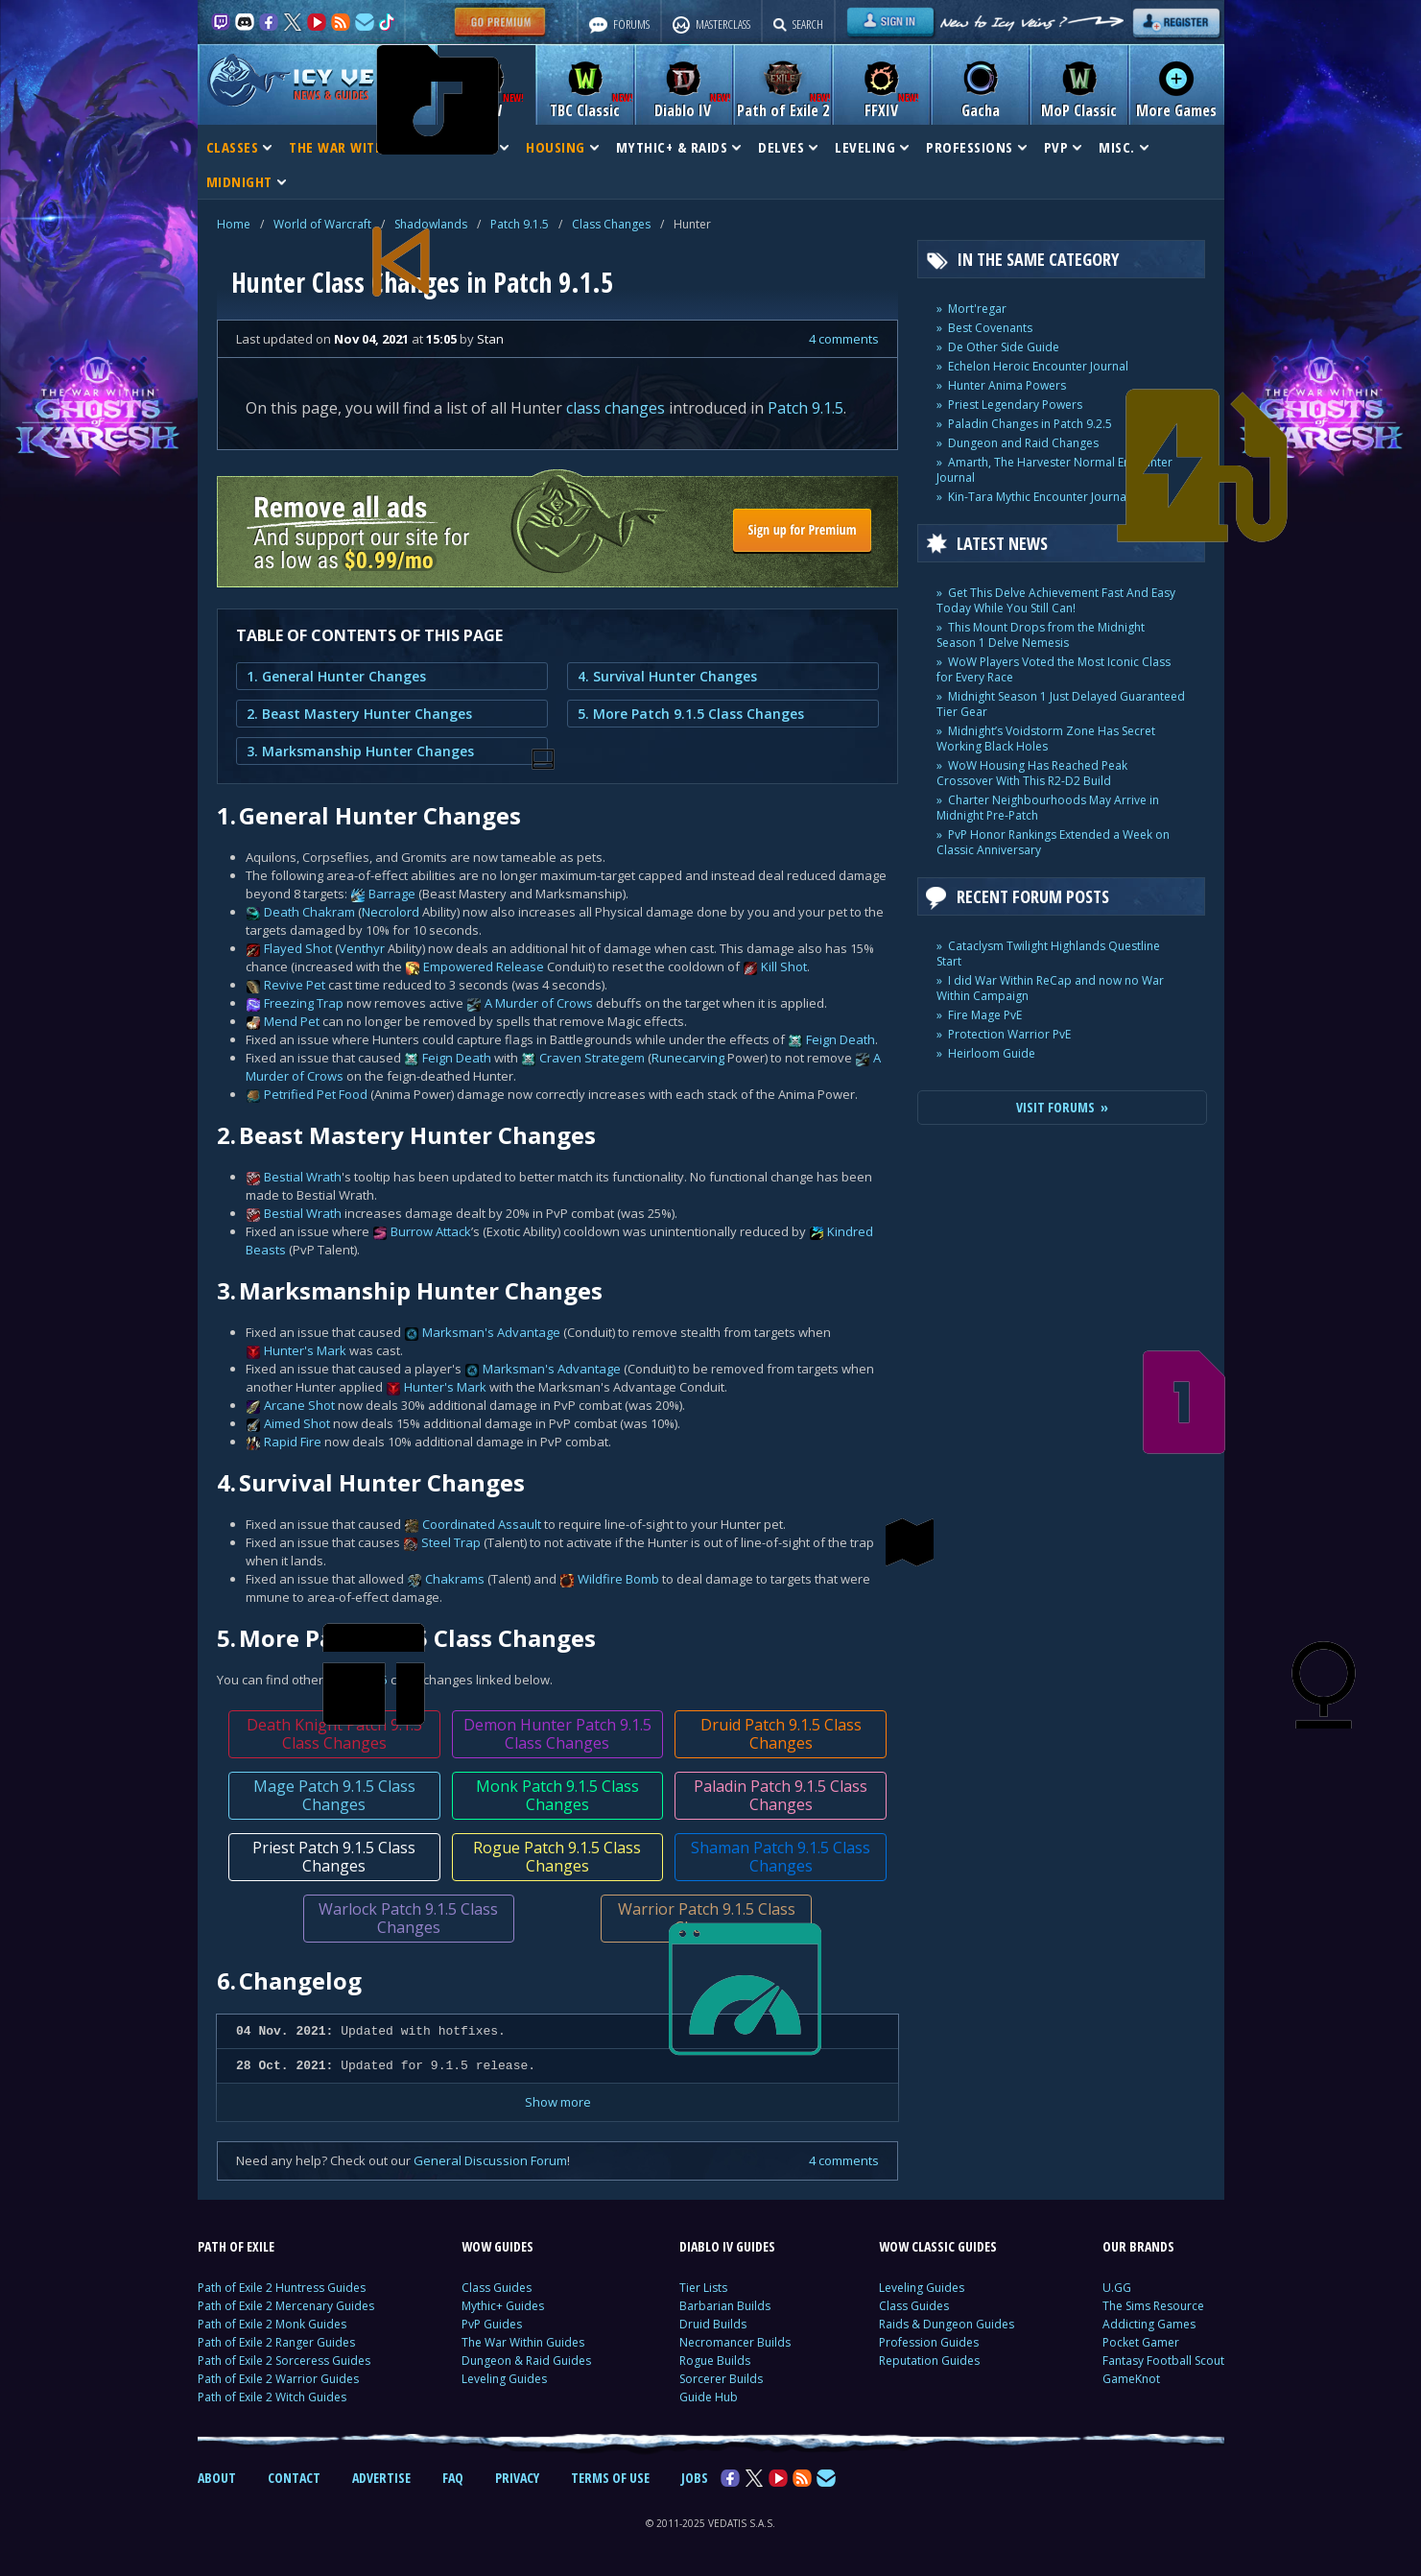  I want to click on skip to previous track, so click(398, 261).